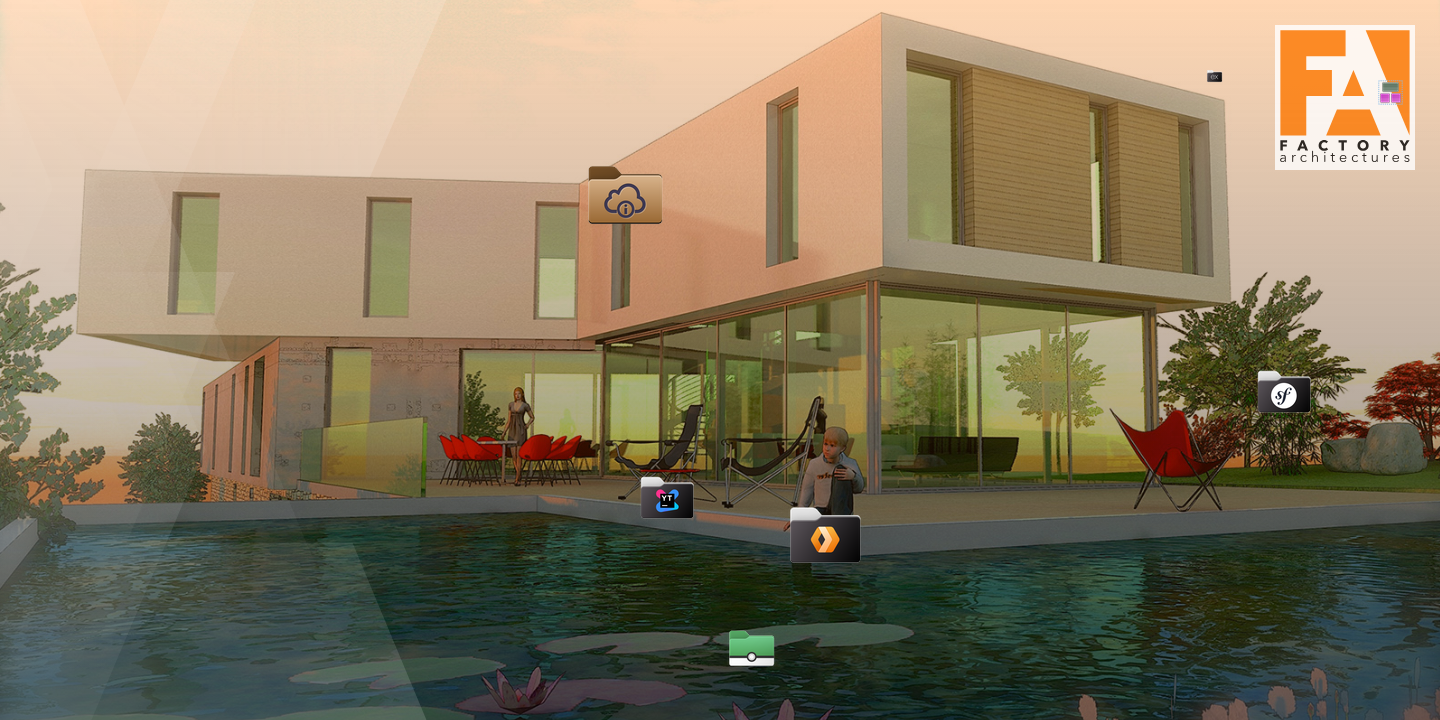 The image size is (1440, 720). What do you see at coordinates (825, 537) in the screenshot?
I see `open cloudflare workers project folder` at bounding box center [825, 537].